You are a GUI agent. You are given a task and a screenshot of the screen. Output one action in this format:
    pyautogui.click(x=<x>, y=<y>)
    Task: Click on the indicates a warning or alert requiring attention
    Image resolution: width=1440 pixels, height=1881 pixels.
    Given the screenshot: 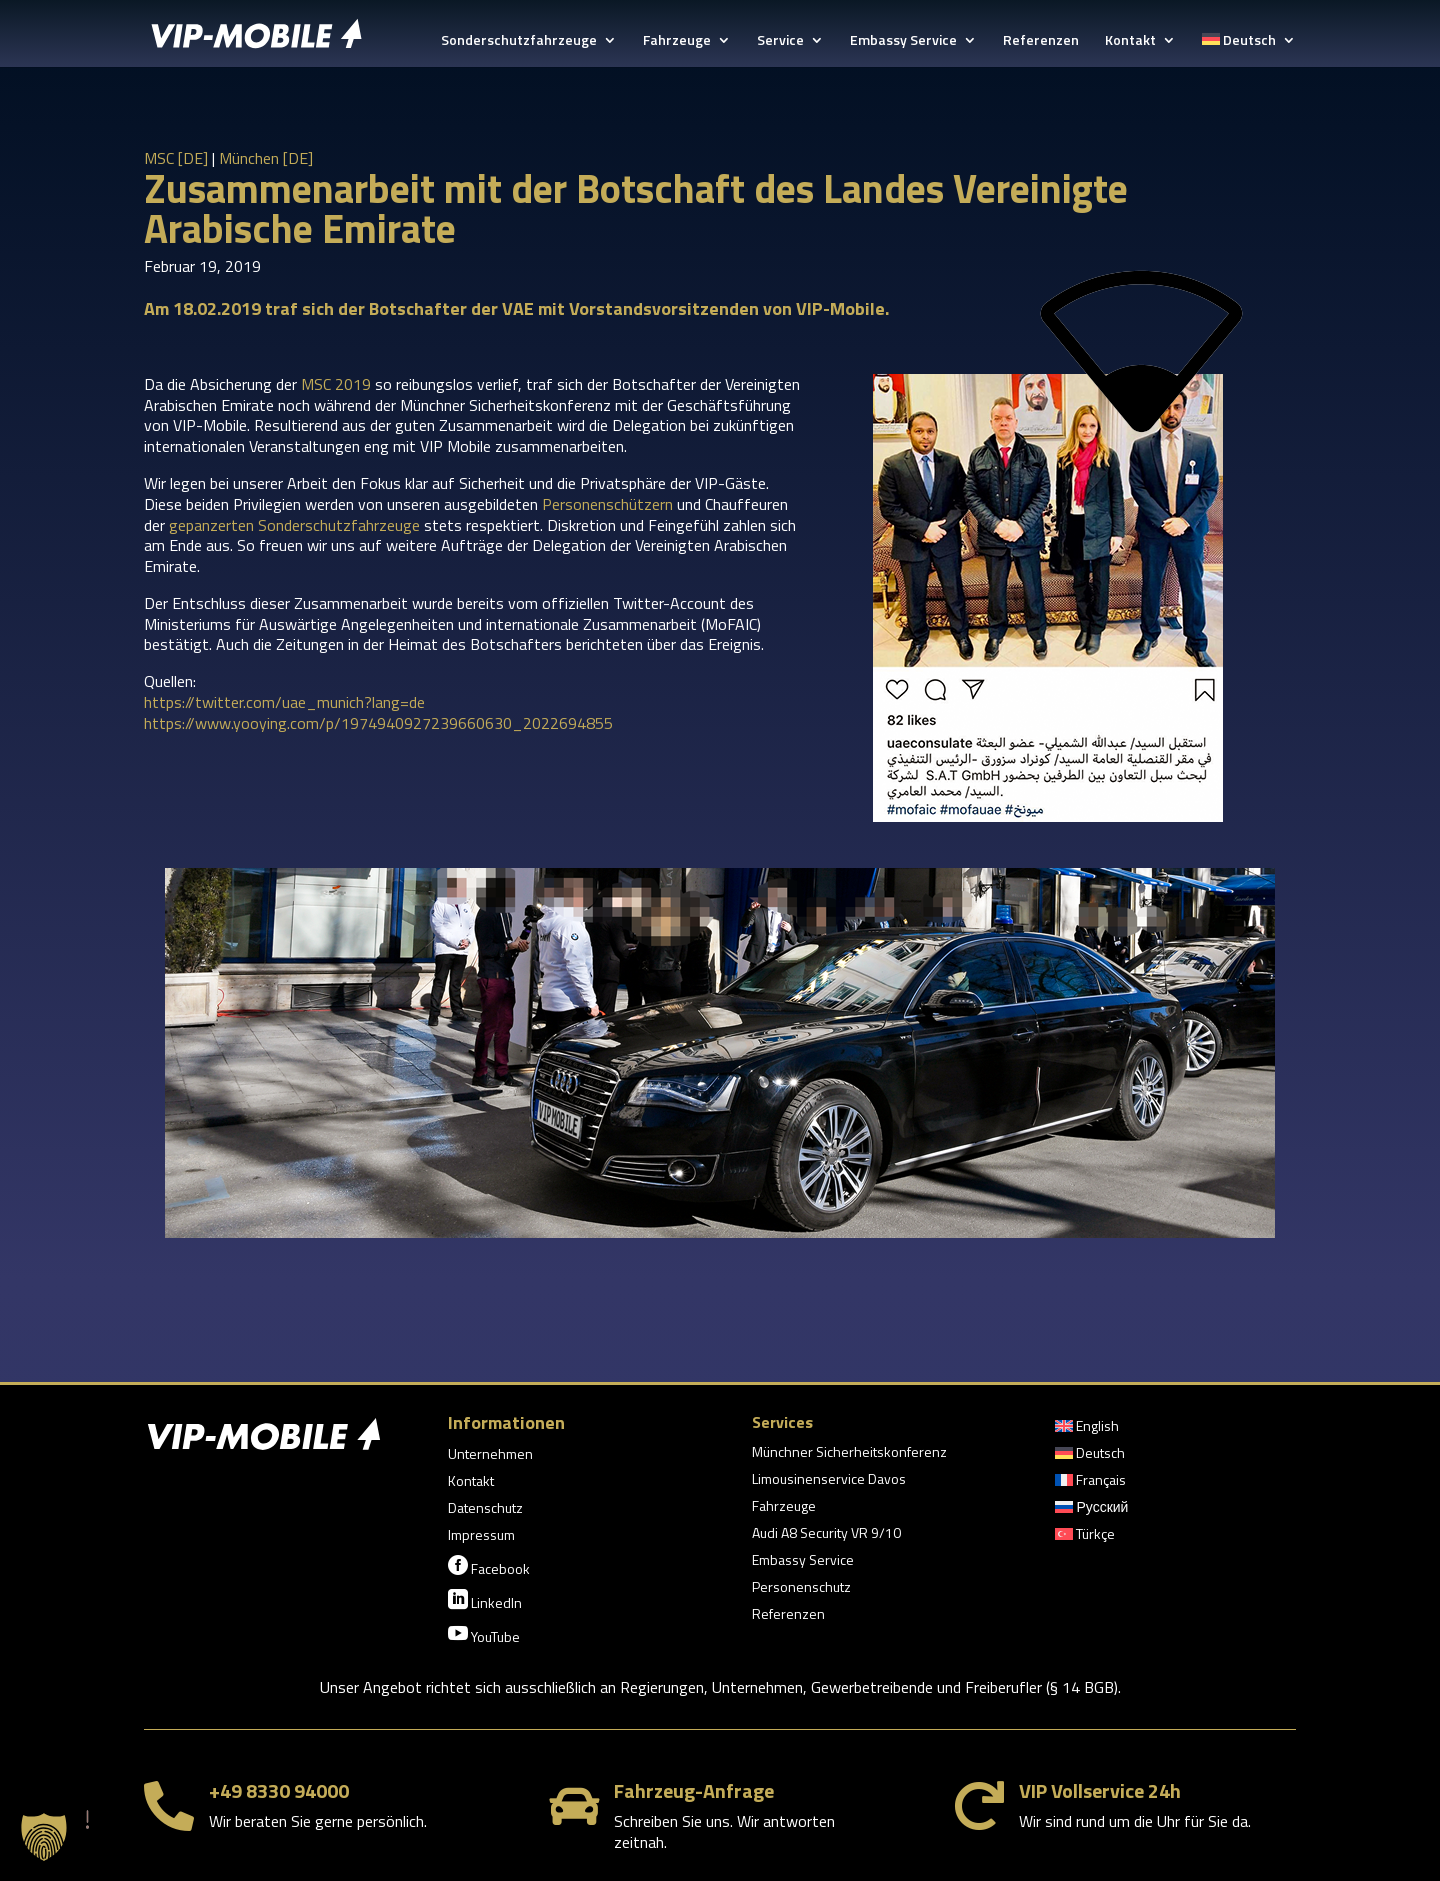 What is the action you would take?
    pyautogui.click(x=87, y=1819)
    